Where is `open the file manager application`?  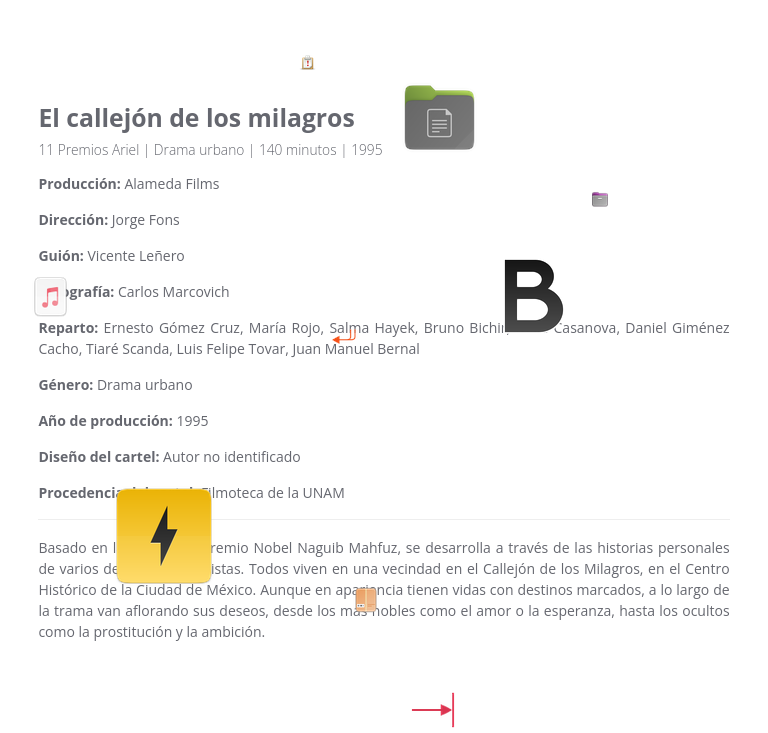 open the file manager application is located at coordinates (600, 199).